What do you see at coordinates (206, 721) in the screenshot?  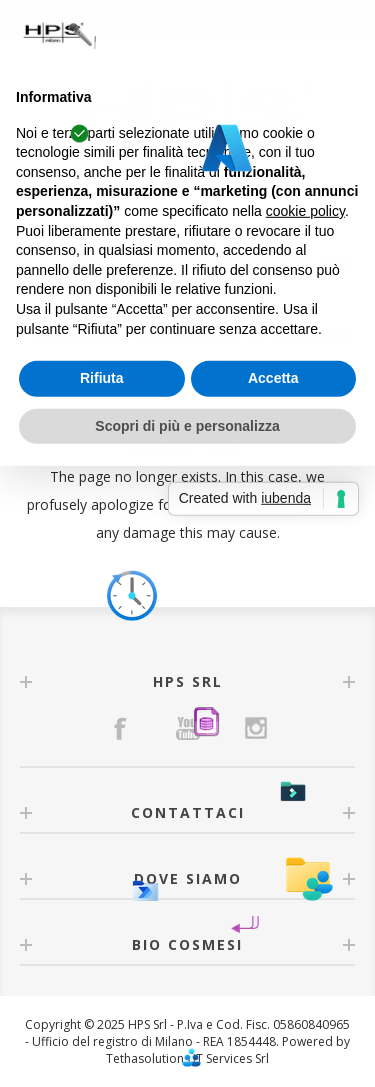 I see `libreoffice base database template file` at bounding box center [206, 721].